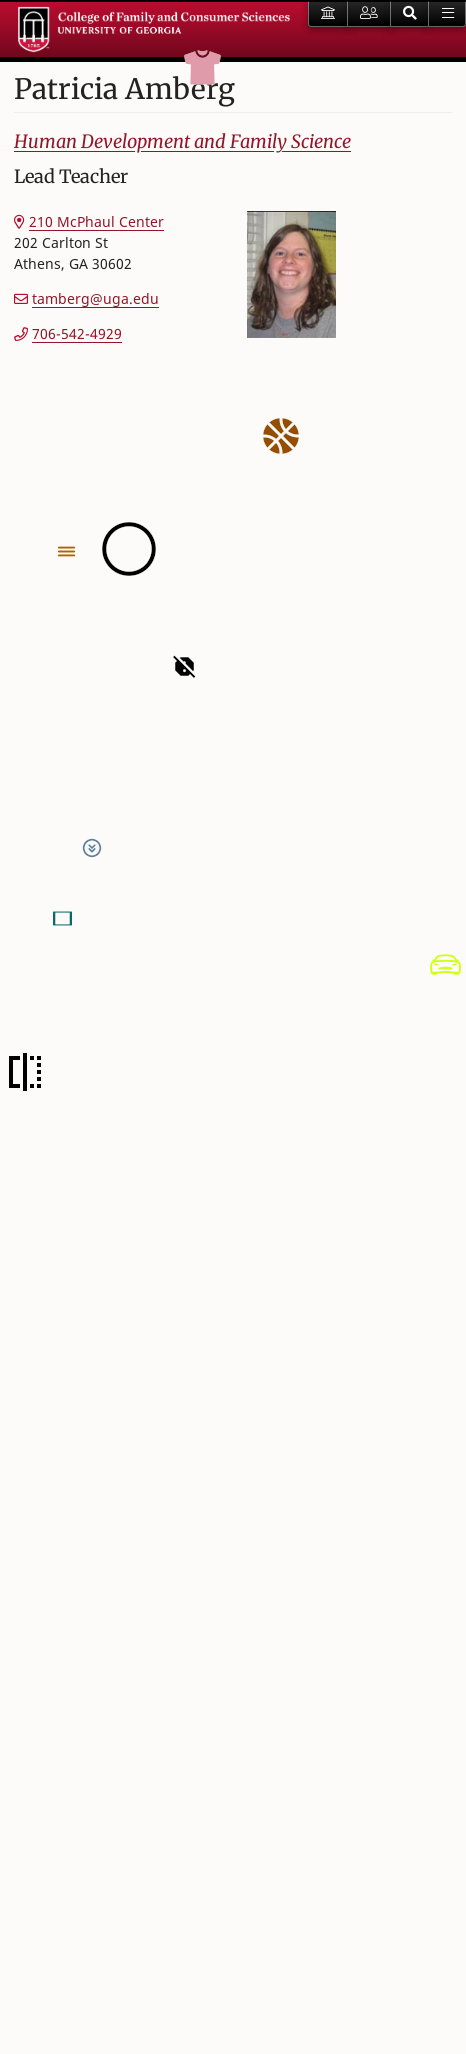 Image resolution: width=466 pixels, height=2054 pixels. Describe the element at coordinates (445, 964) in the screenshot. I see `select sports car or performance vehicle option` at that location.